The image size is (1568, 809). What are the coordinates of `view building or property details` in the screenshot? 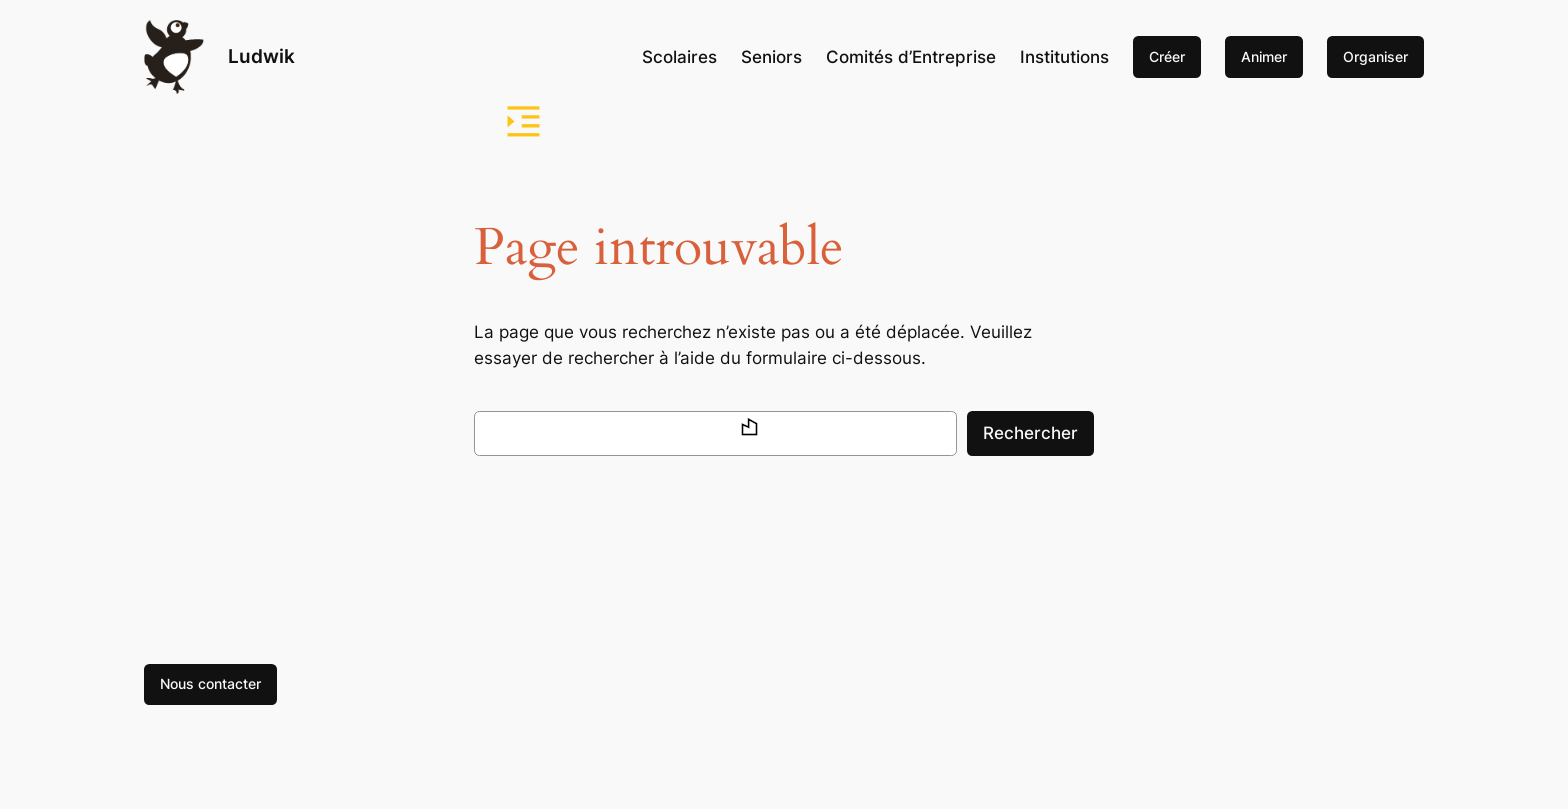 It's located at (749, 427).